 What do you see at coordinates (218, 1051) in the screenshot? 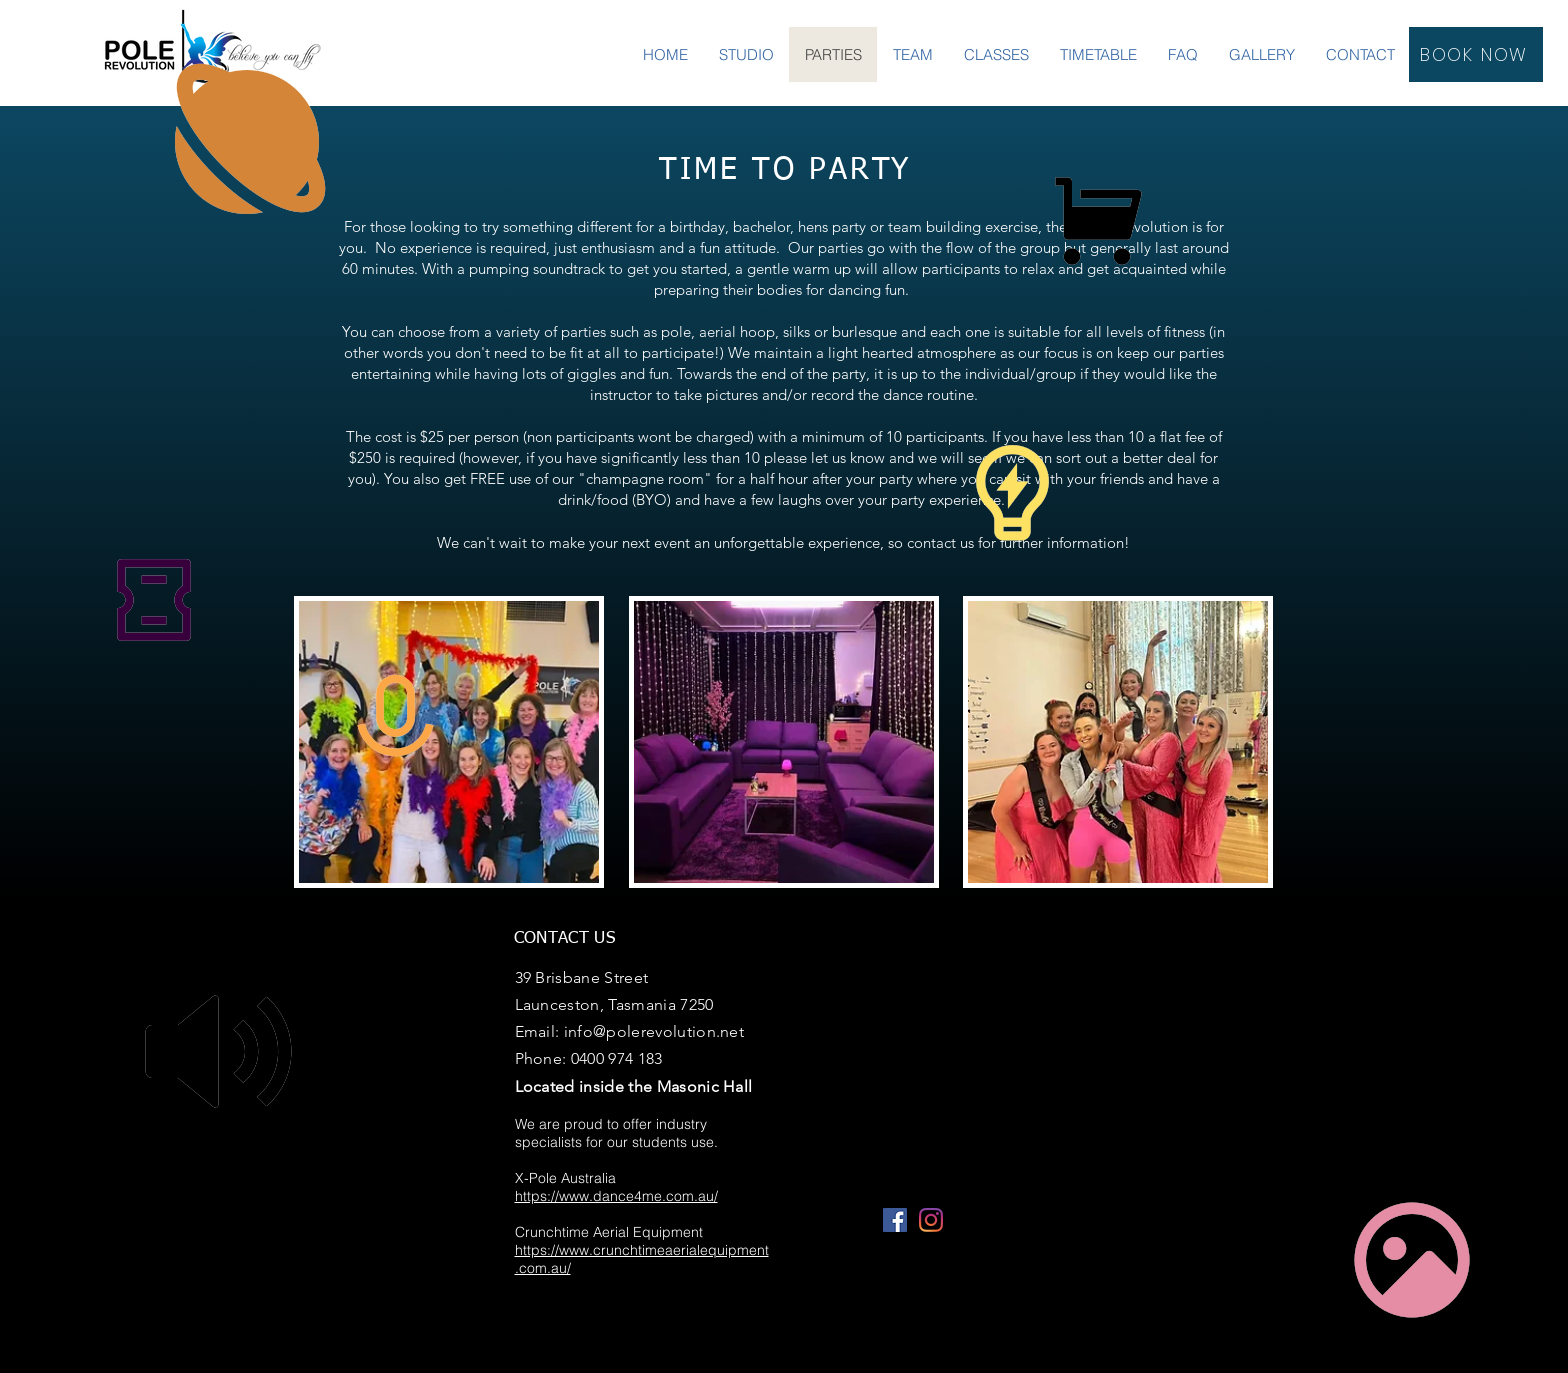
I see `increase or adjust volume level` at bounding box center [218, 1051].